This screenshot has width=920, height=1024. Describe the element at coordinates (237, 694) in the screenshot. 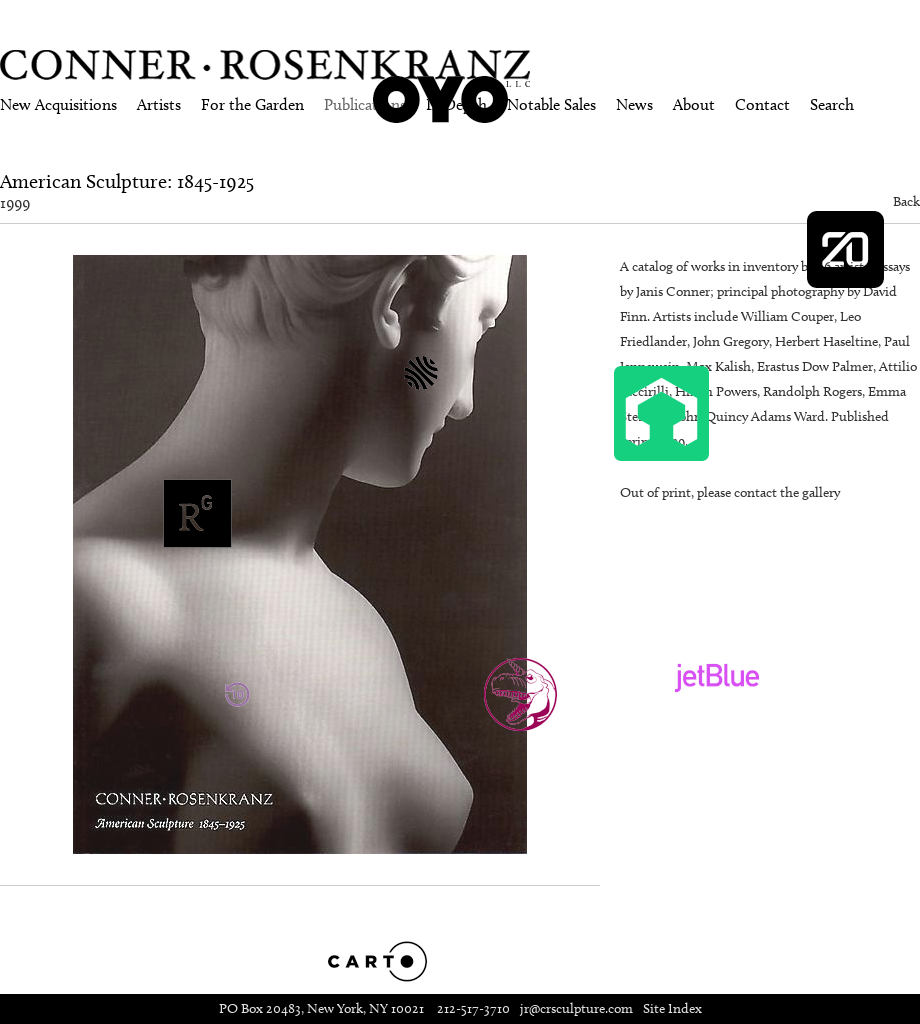

I see `skip back 10 seconds in playback` at that location.